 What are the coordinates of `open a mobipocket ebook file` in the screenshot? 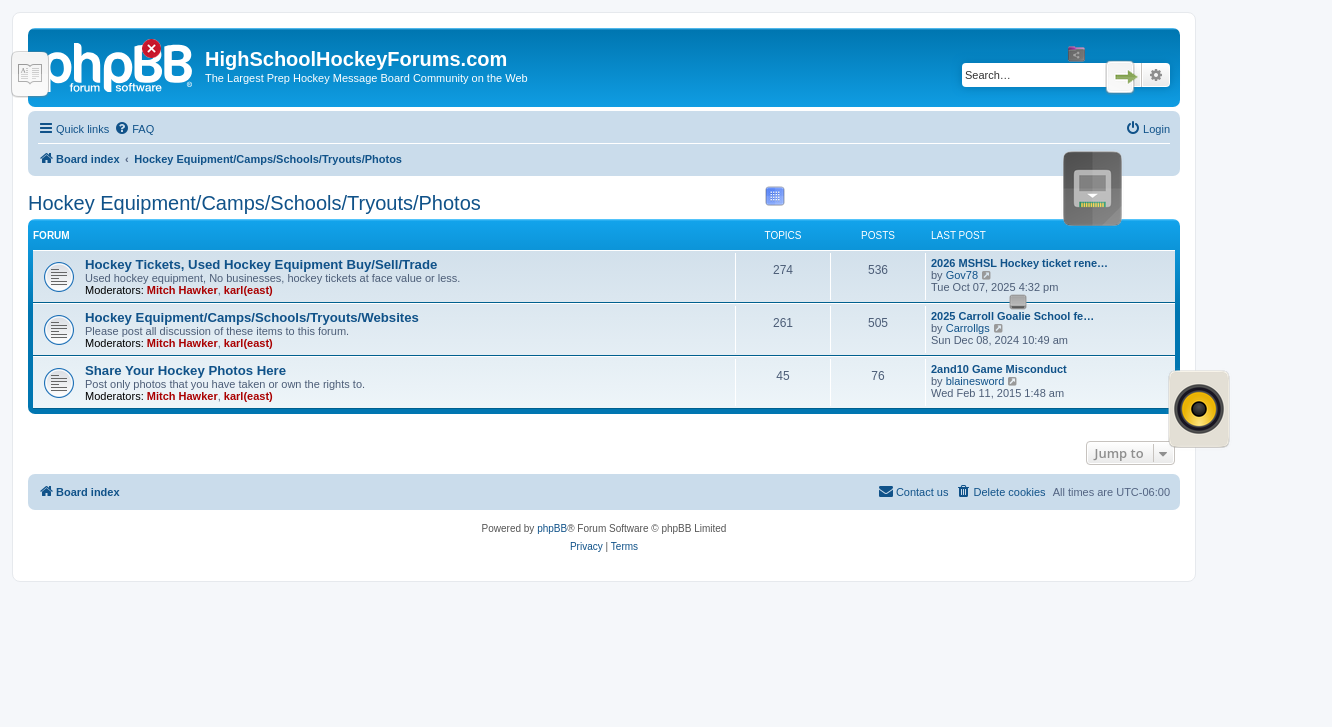 It's located at (30, 74).